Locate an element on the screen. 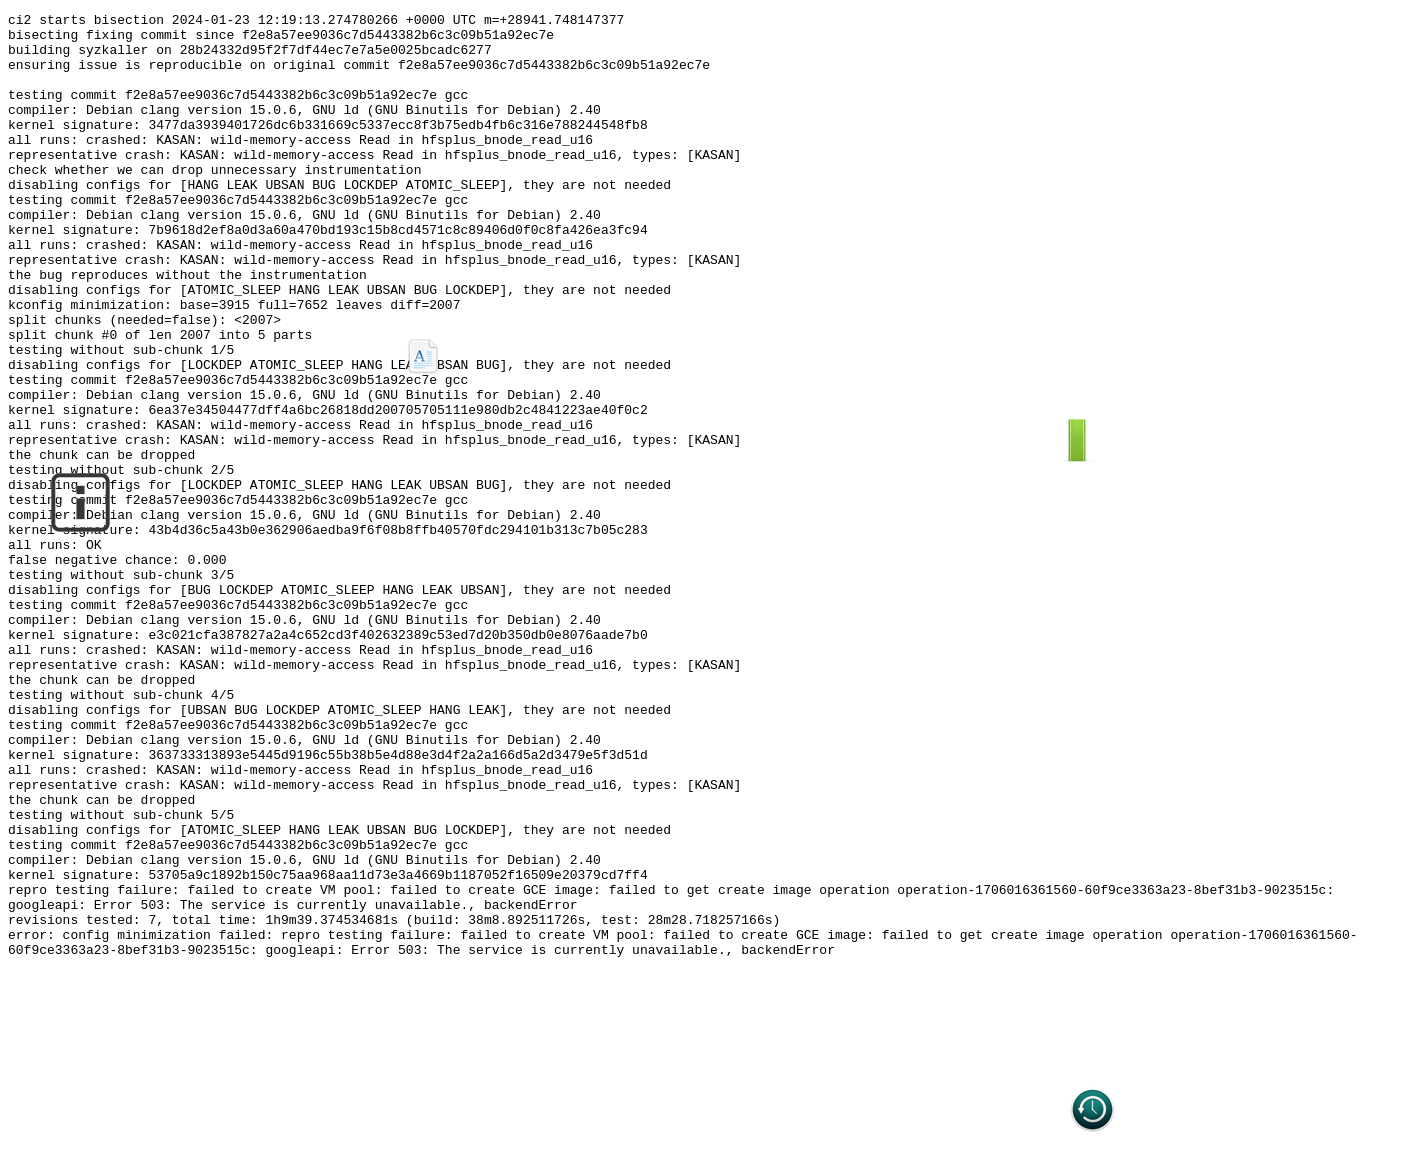 The image size is (1405, 1160). open a text document file is located at coordinates (423, 356).